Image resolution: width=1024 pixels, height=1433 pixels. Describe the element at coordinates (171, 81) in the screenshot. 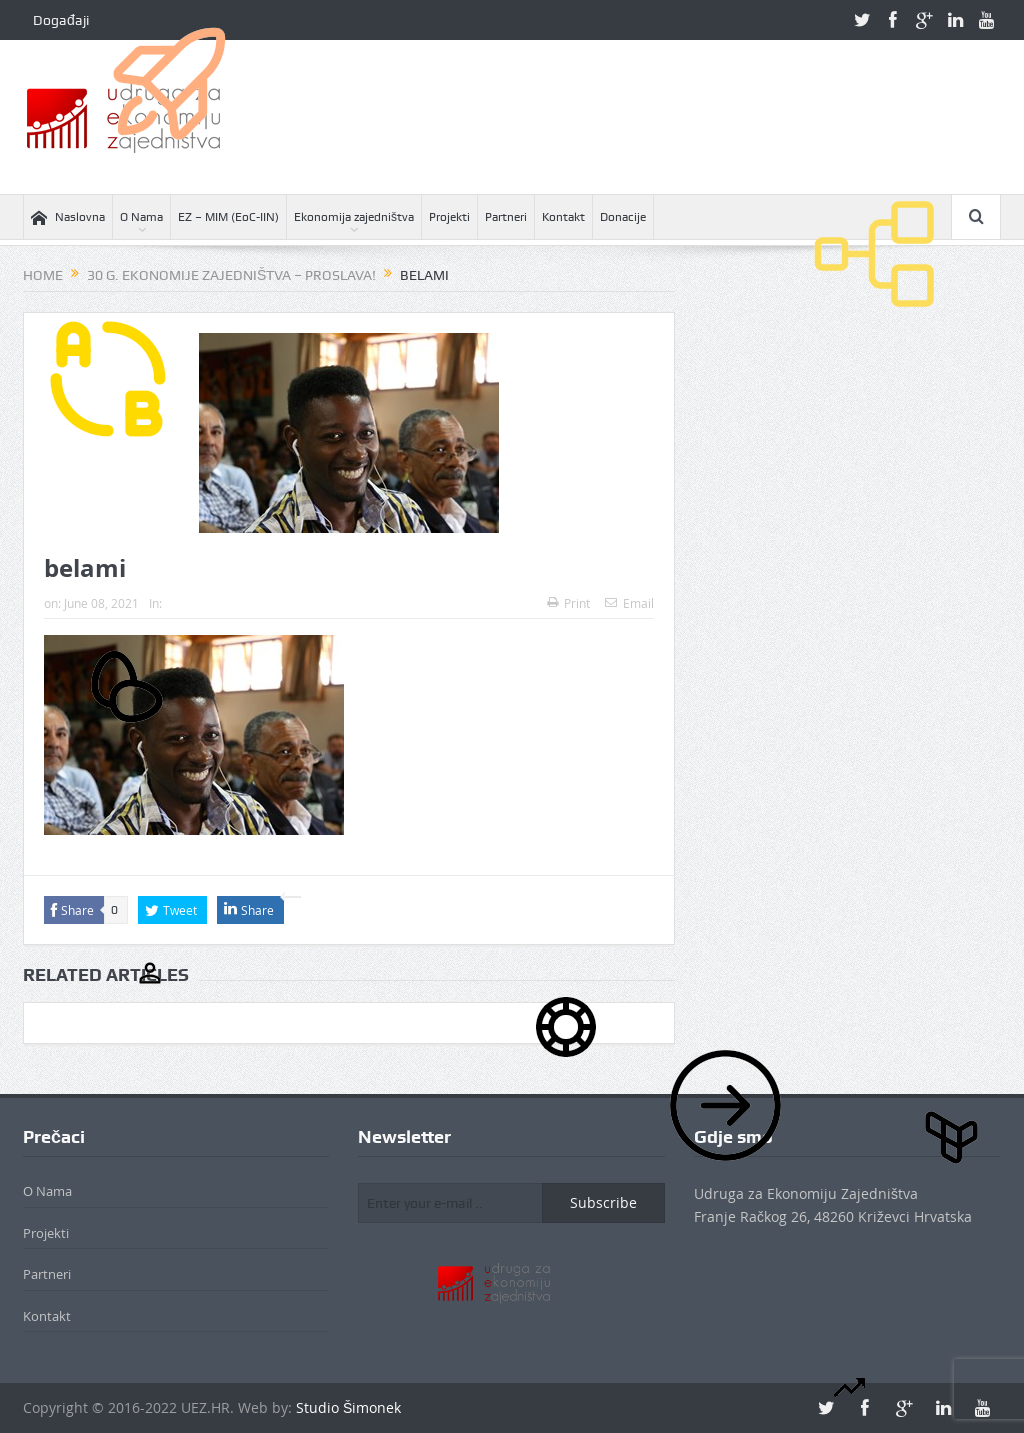

I see `launch or deploy a project` at that location.